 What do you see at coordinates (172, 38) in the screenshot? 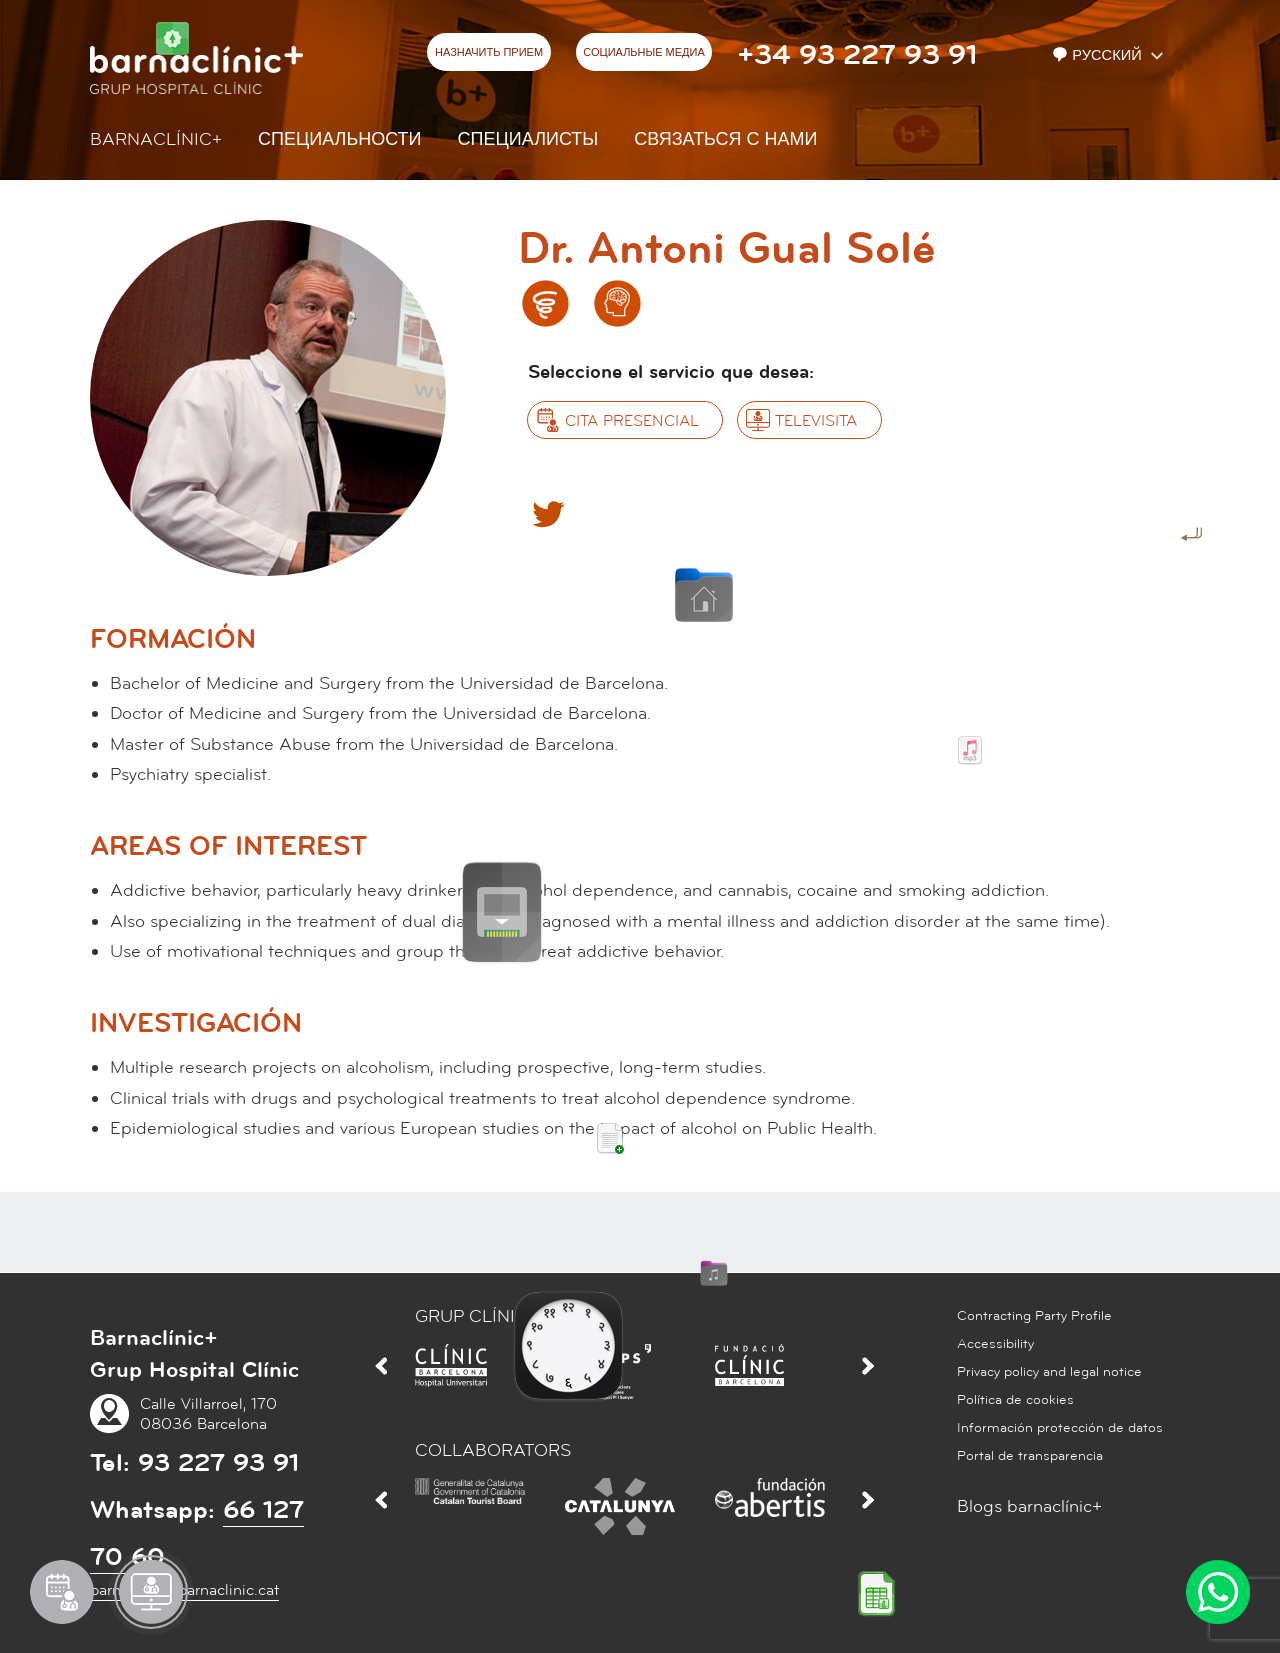
I see `check for operating system updates` at bounding box center [172, 38].